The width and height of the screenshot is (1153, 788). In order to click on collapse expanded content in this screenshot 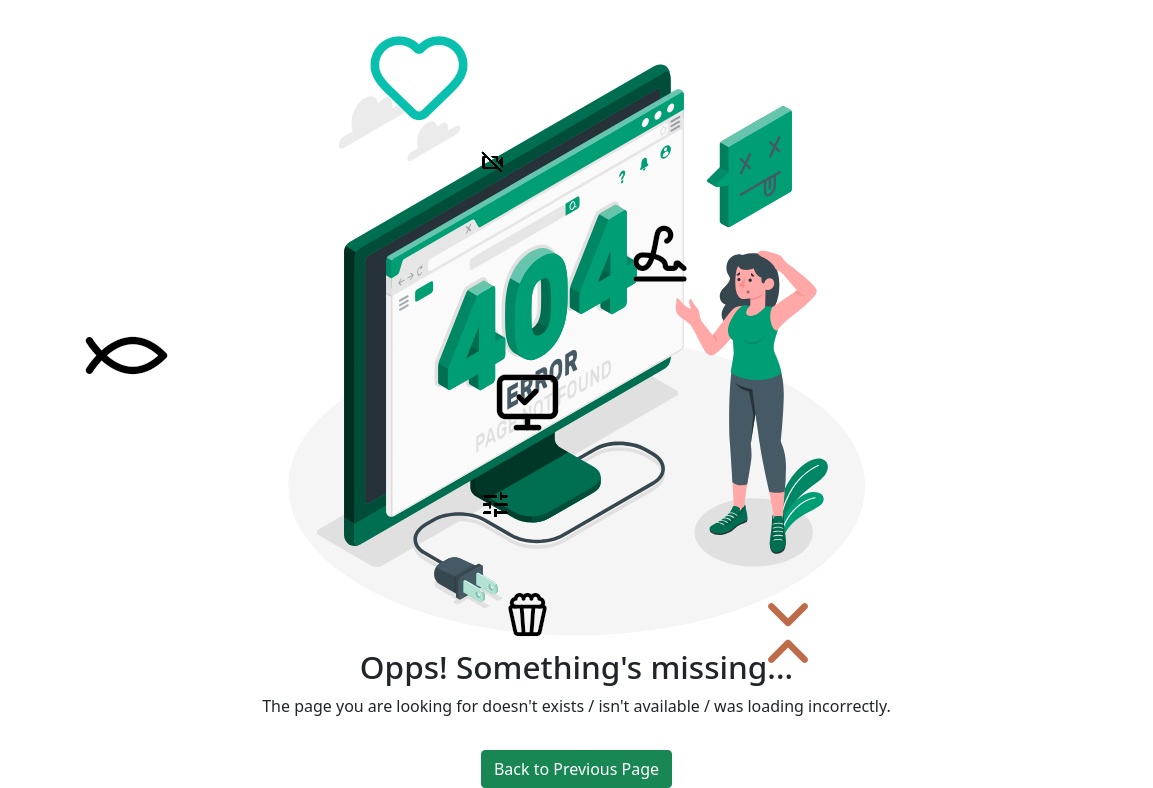, I will do `click(788, 633)`.